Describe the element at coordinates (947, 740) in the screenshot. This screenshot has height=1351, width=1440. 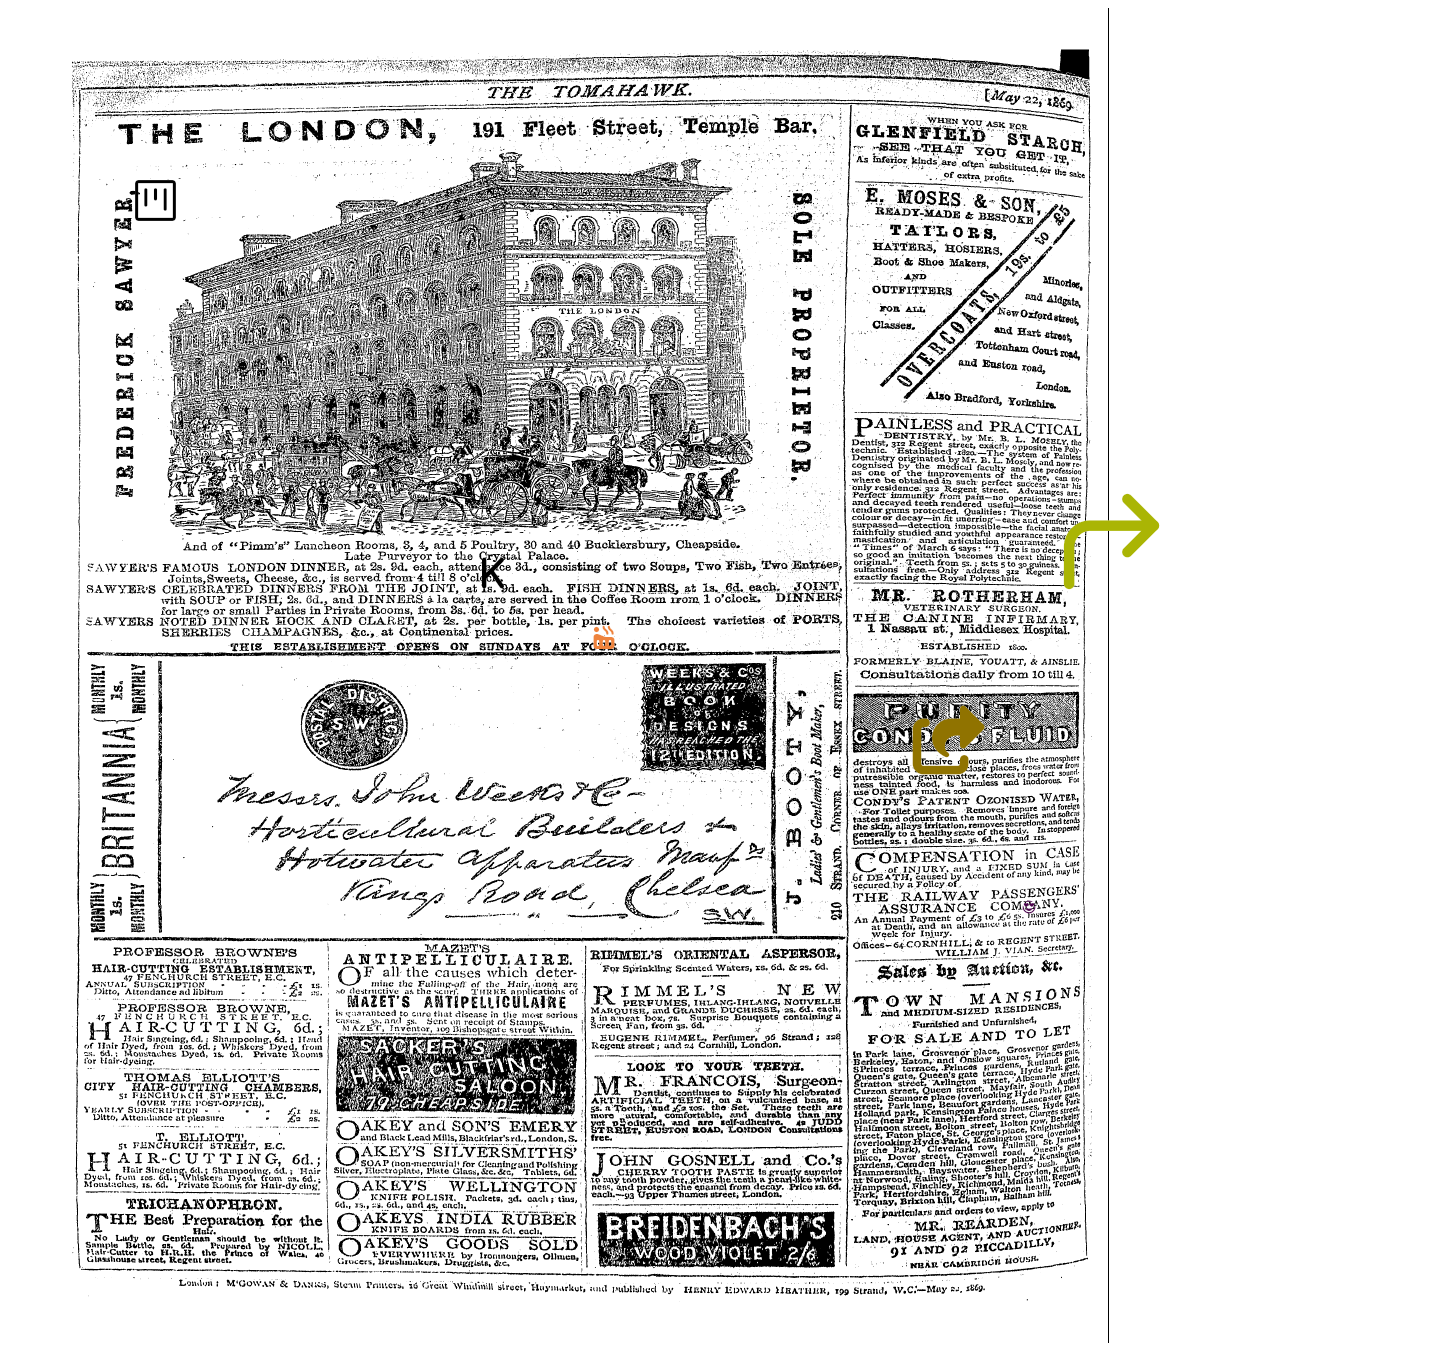
I see `share content to another app or platform` at that location.